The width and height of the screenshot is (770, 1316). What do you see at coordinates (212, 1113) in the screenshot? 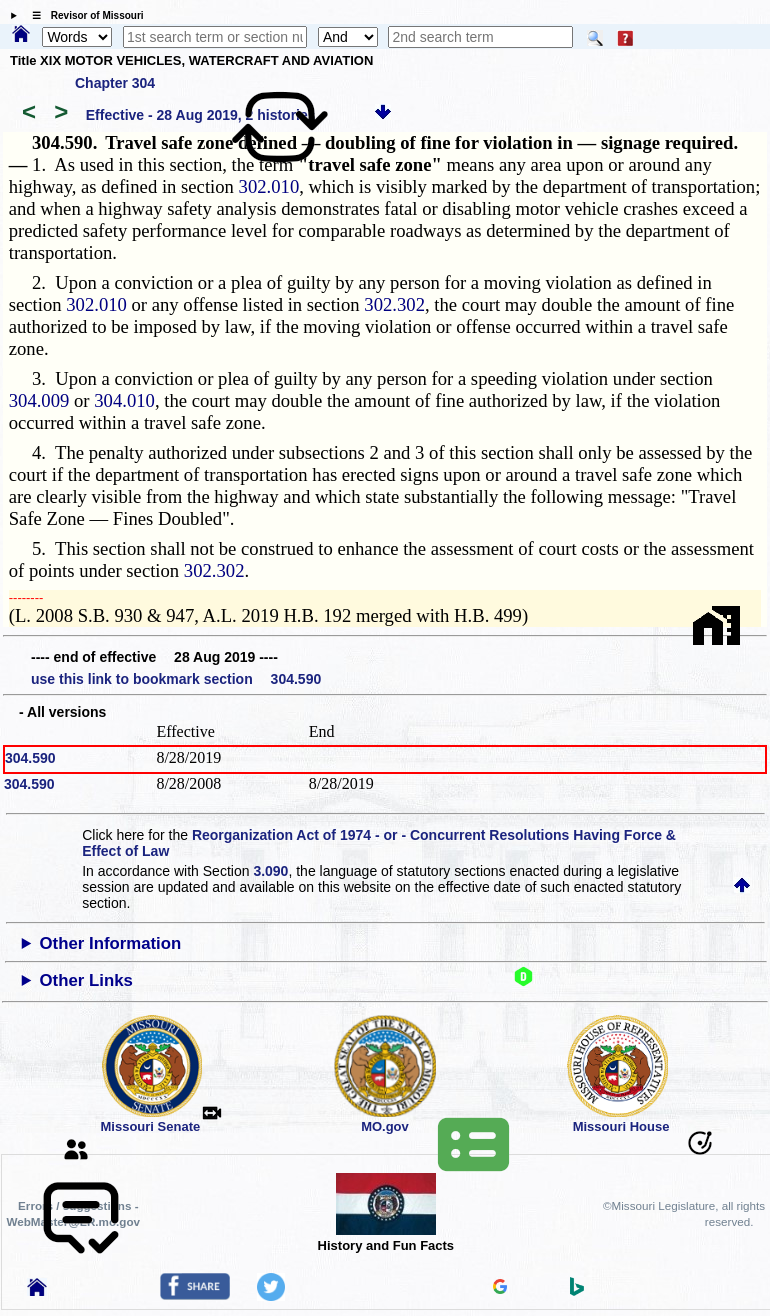
I see `switch between front and rear camera during video recording` at bounding box center [212, 1113].